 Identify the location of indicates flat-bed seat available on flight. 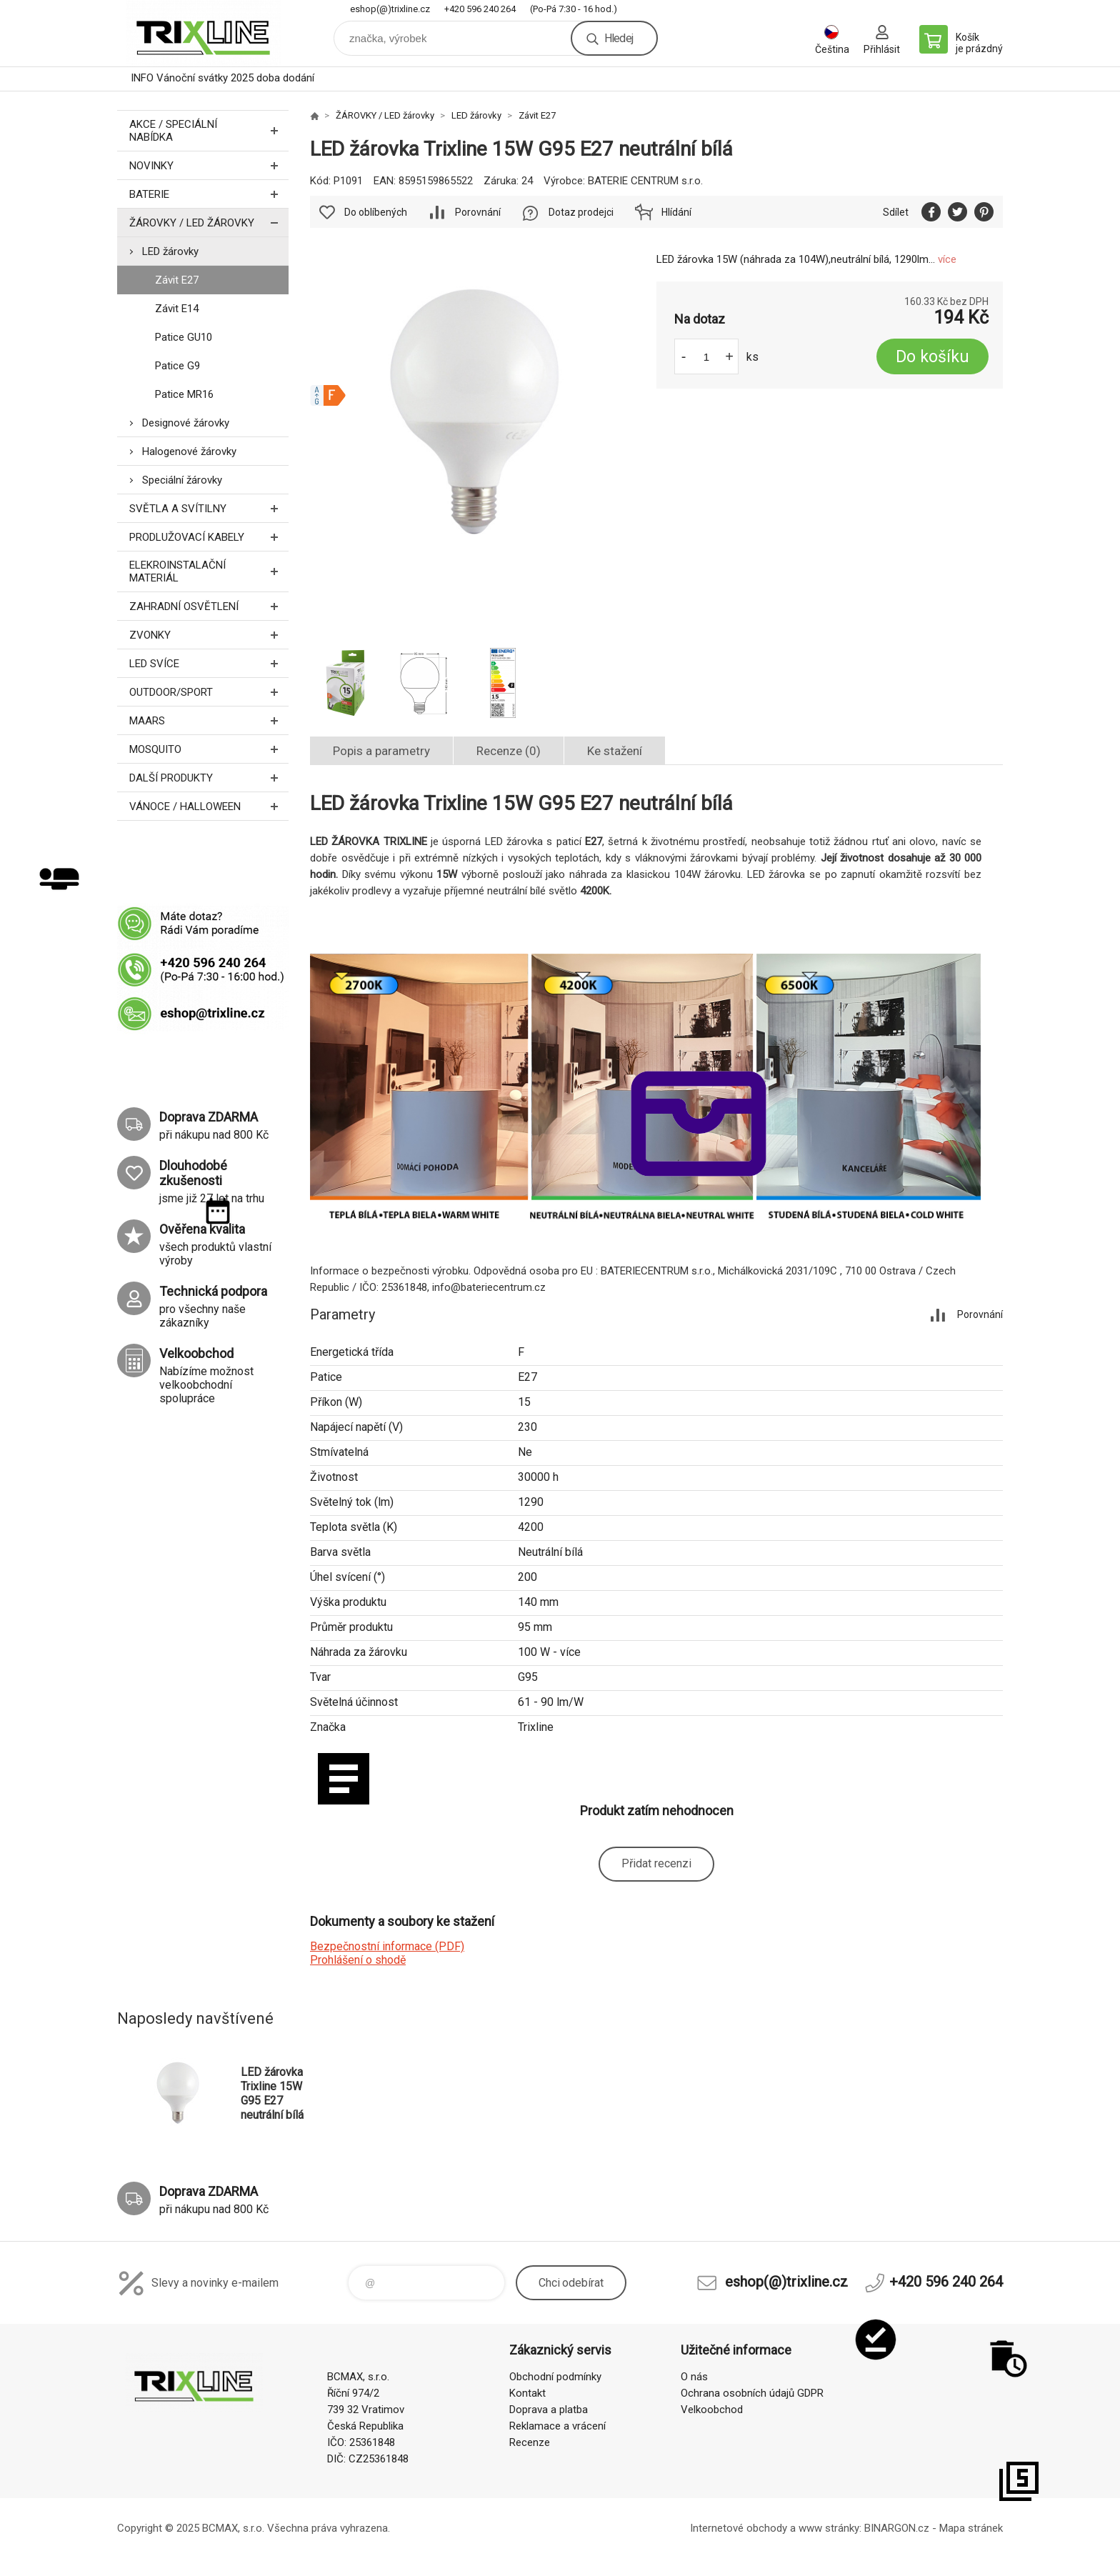
(59, 878).